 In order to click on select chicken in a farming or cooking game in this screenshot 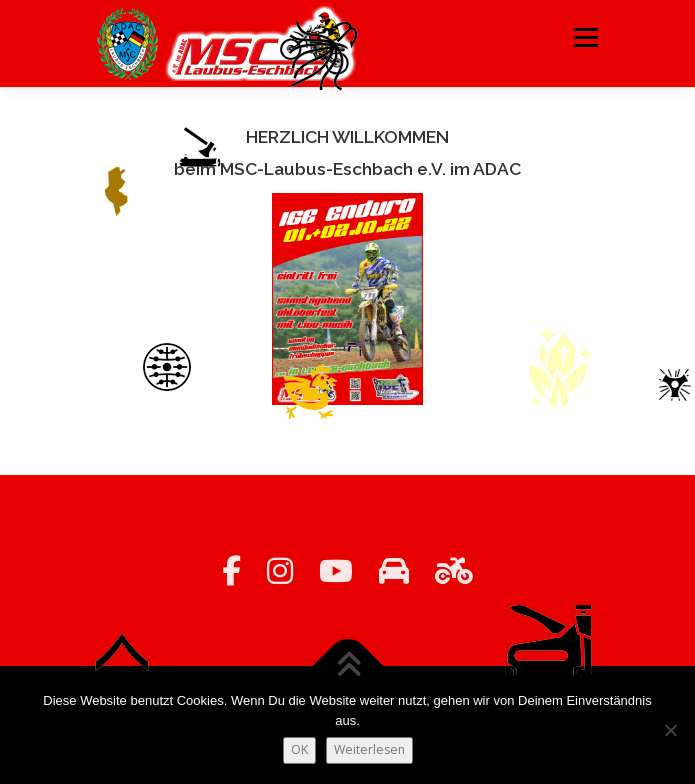, I will do `click(310, 391)`.